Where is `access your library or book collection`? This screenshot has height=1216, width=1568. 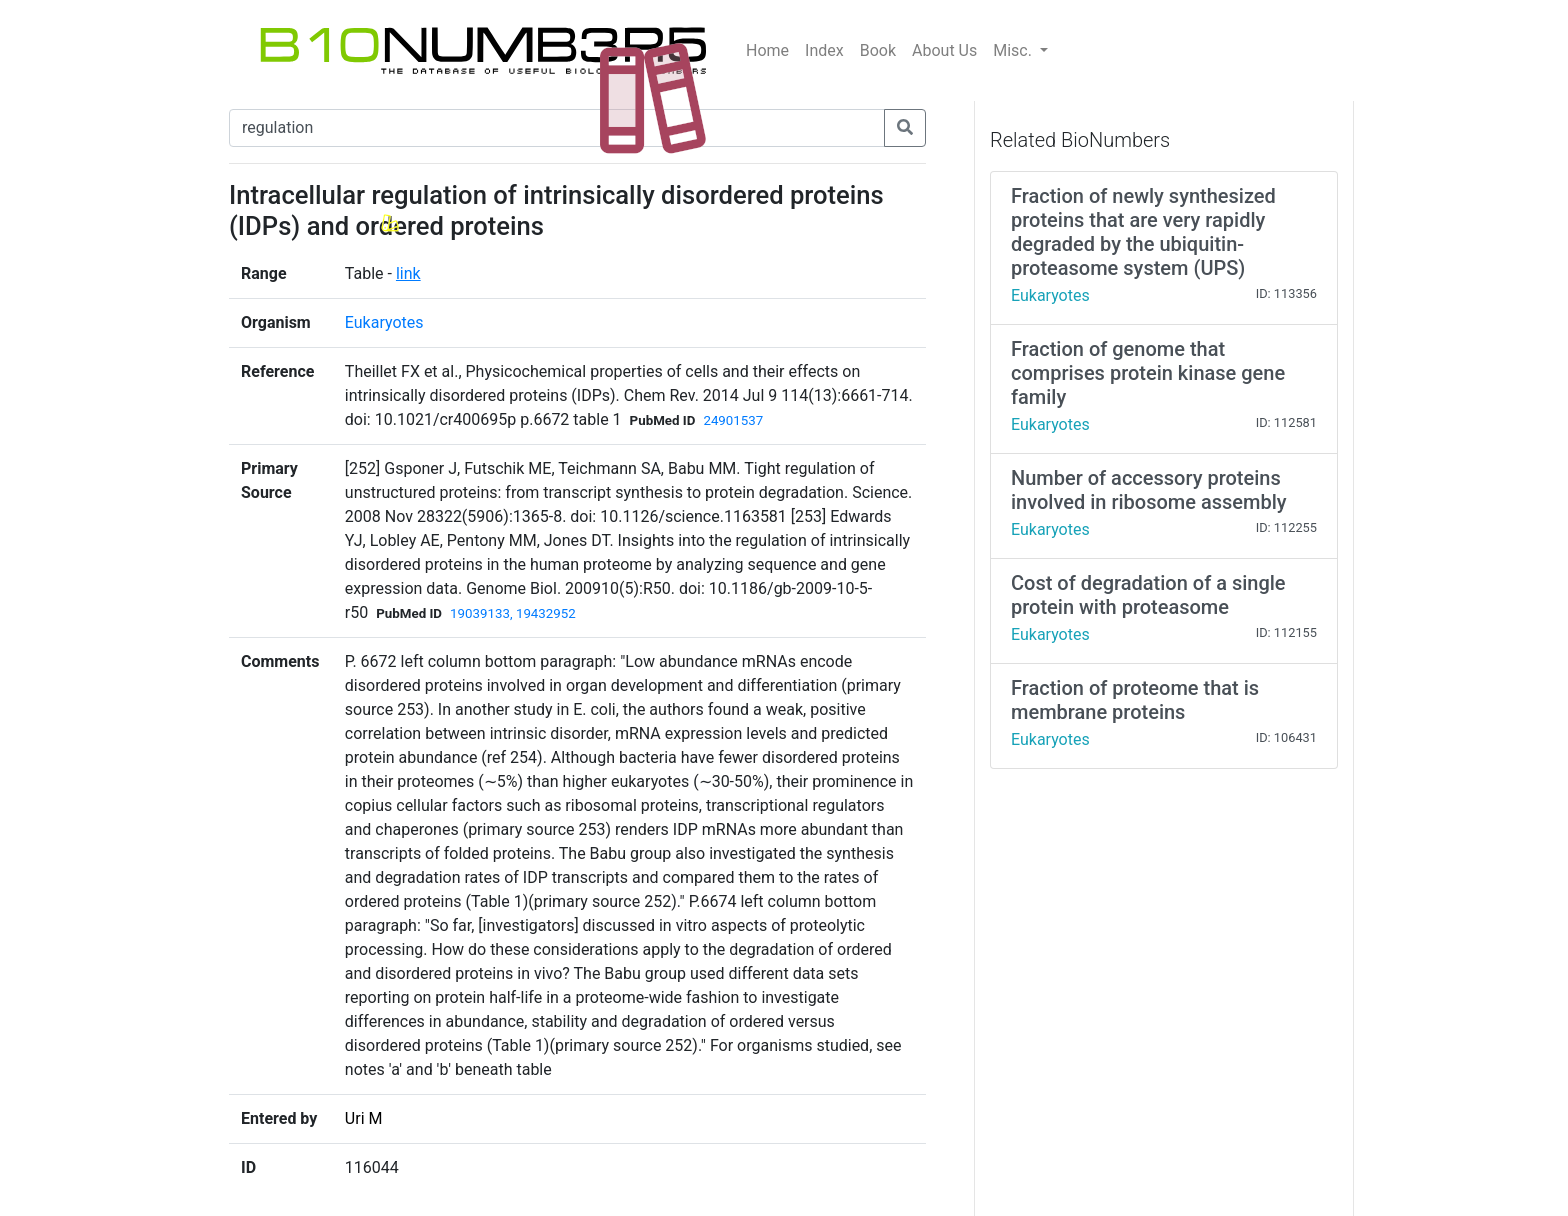
access your library or book collection is located at coordinates (648, 100).